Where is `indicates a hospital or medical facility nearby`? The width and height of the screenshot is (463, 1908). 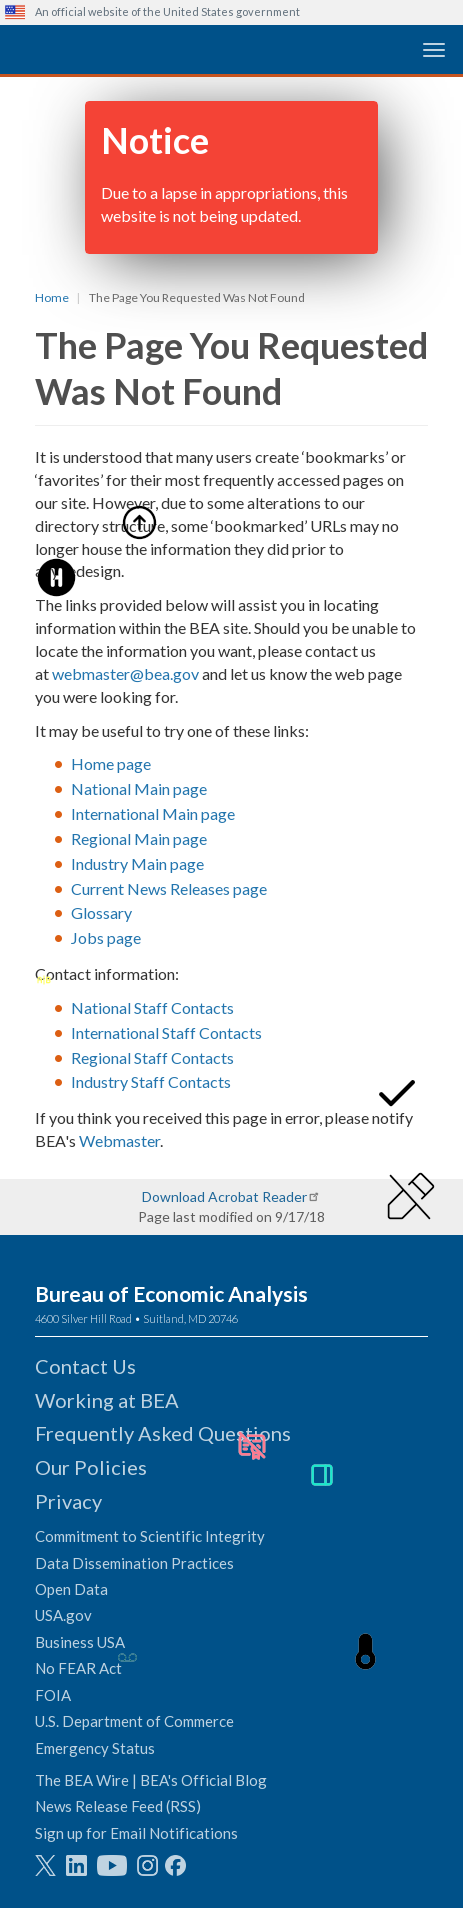 indicates a hospital or medical facility nearby is located at coordinates (56, 577).